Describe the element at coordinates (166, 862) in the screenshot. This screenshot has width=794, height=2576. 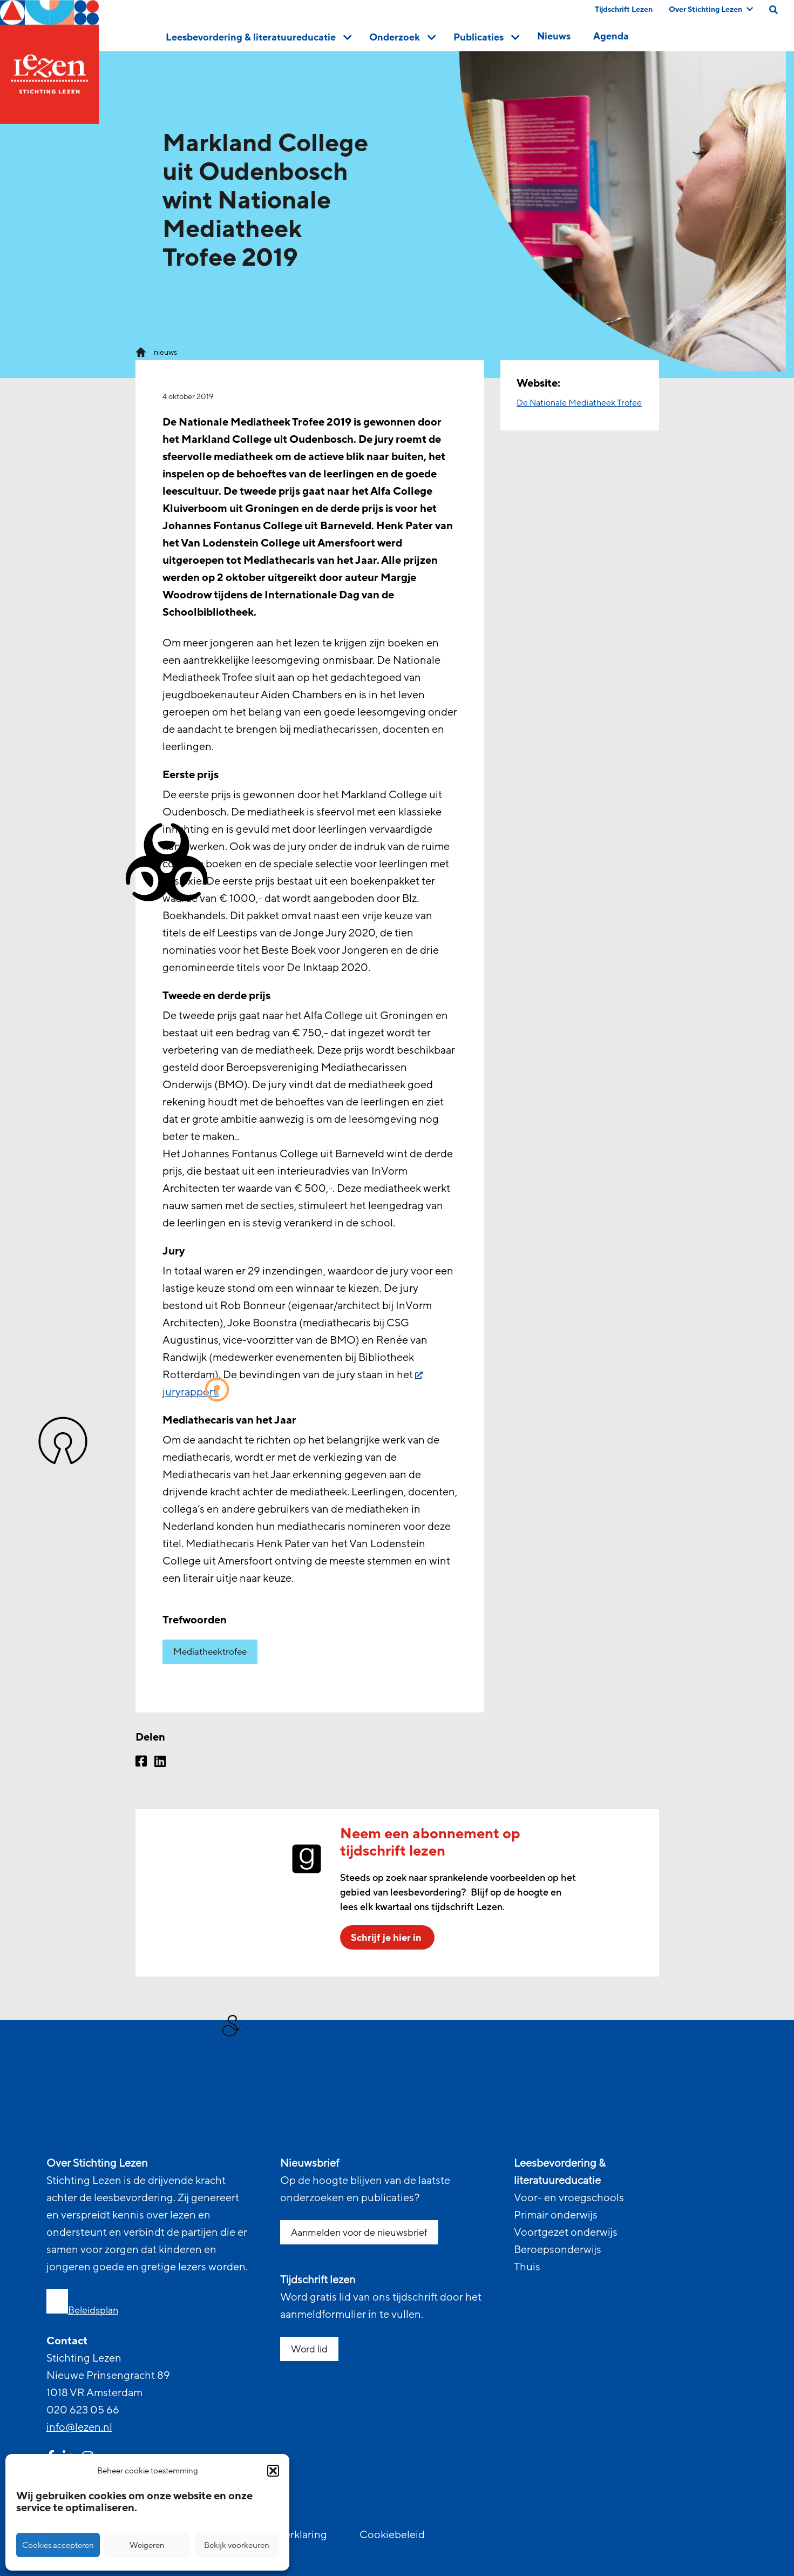
I see `indicates hazardous or dangerous content` at that location.